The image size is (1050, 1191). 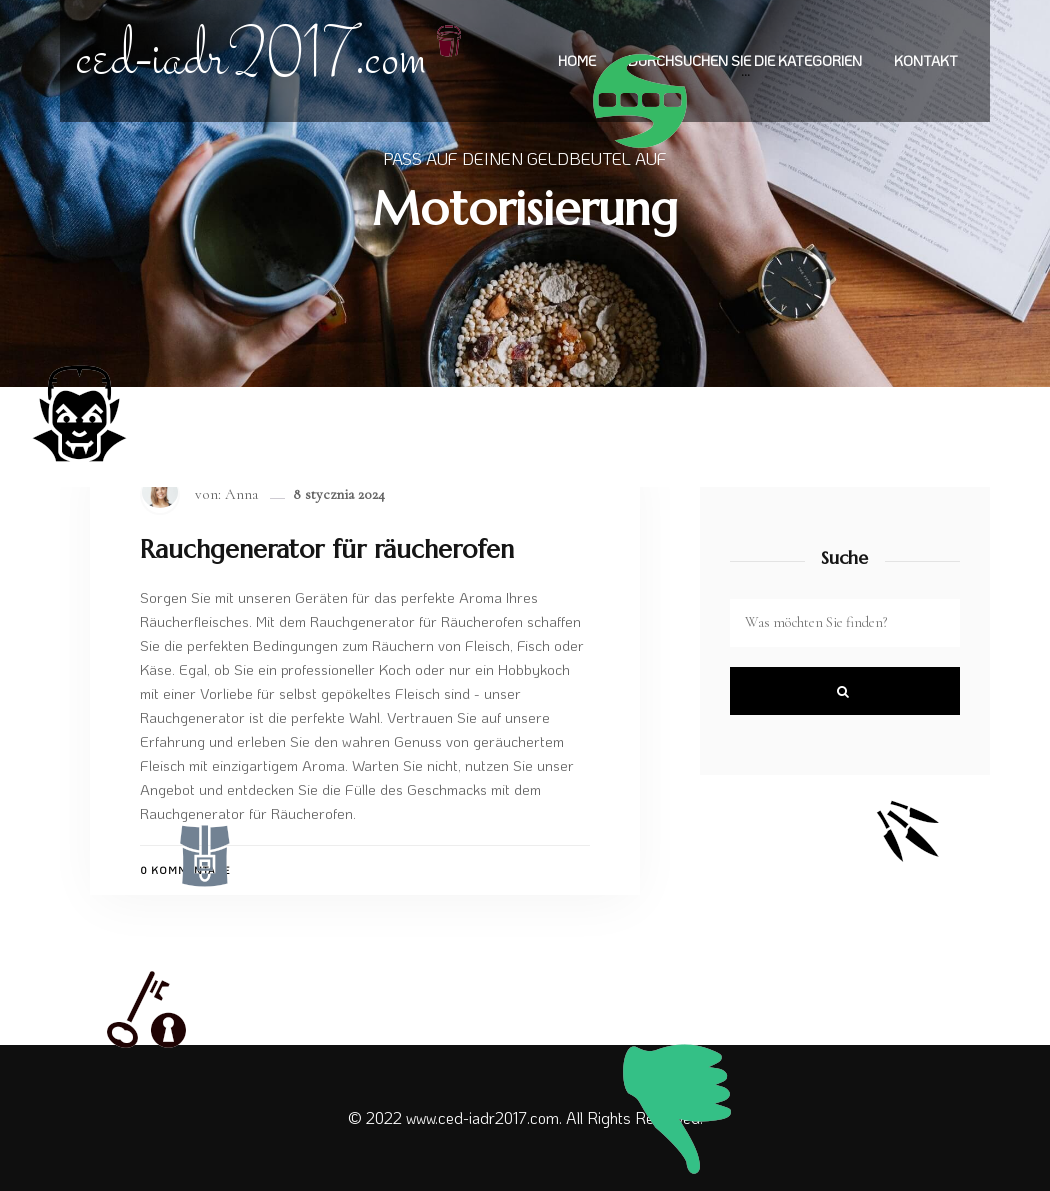 I want to click on open inventory or backpack, so click(x=205, y=856).